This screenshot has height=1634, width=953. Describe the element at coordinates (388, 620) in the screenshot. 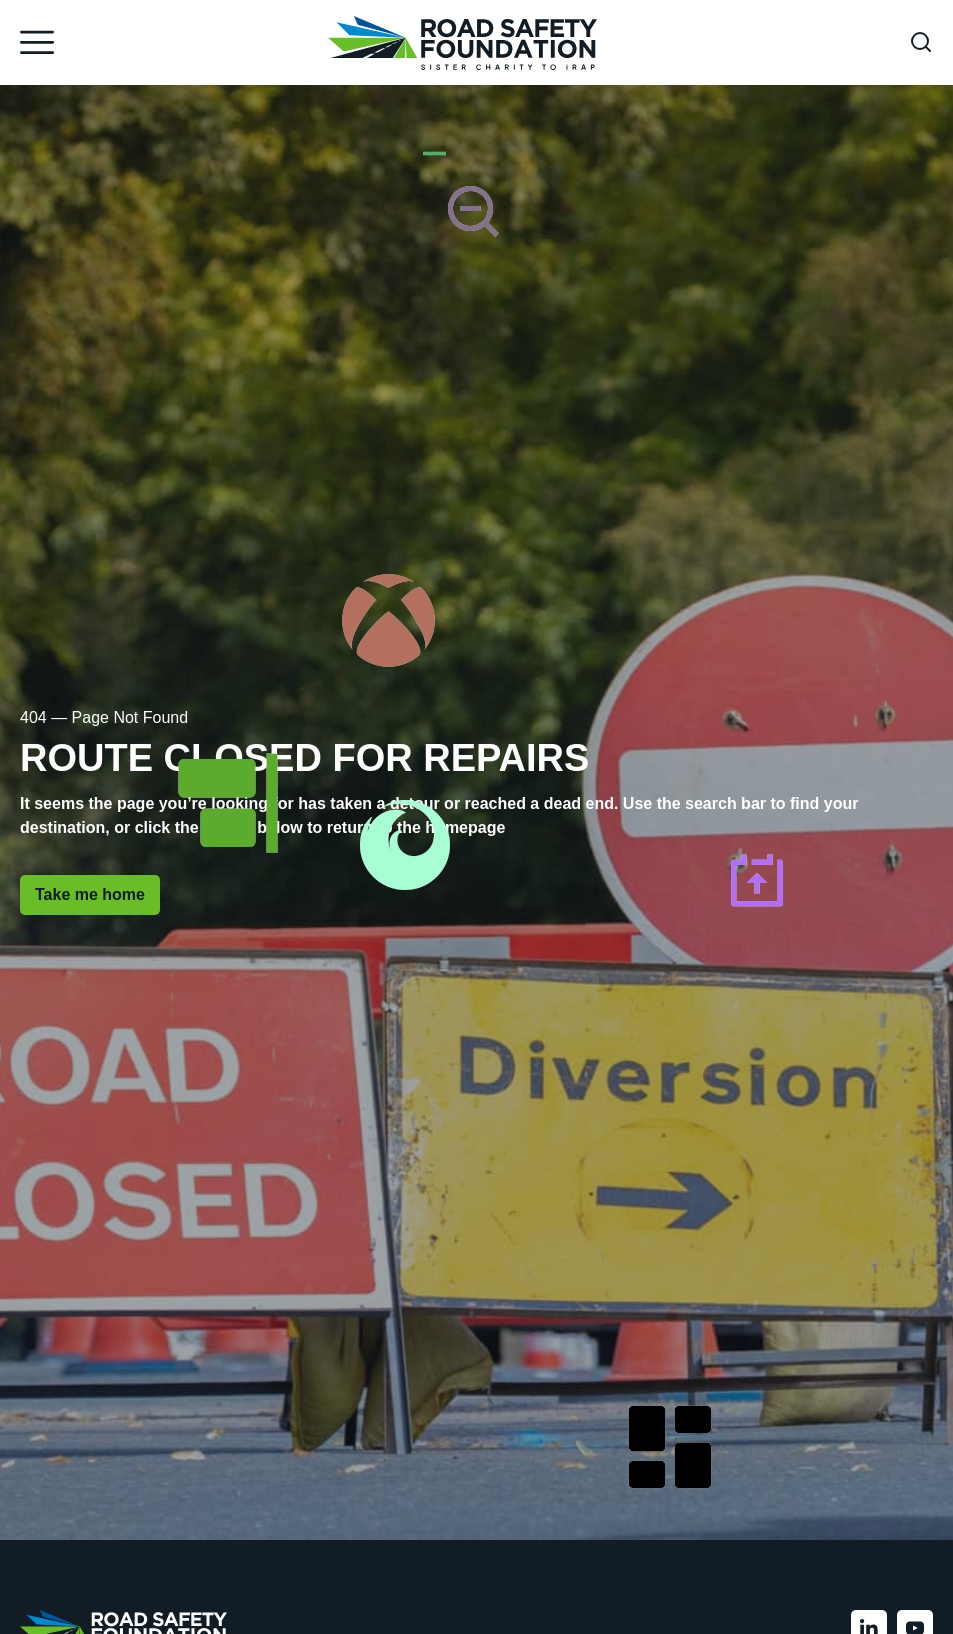

I see `open xbox app` at that location.